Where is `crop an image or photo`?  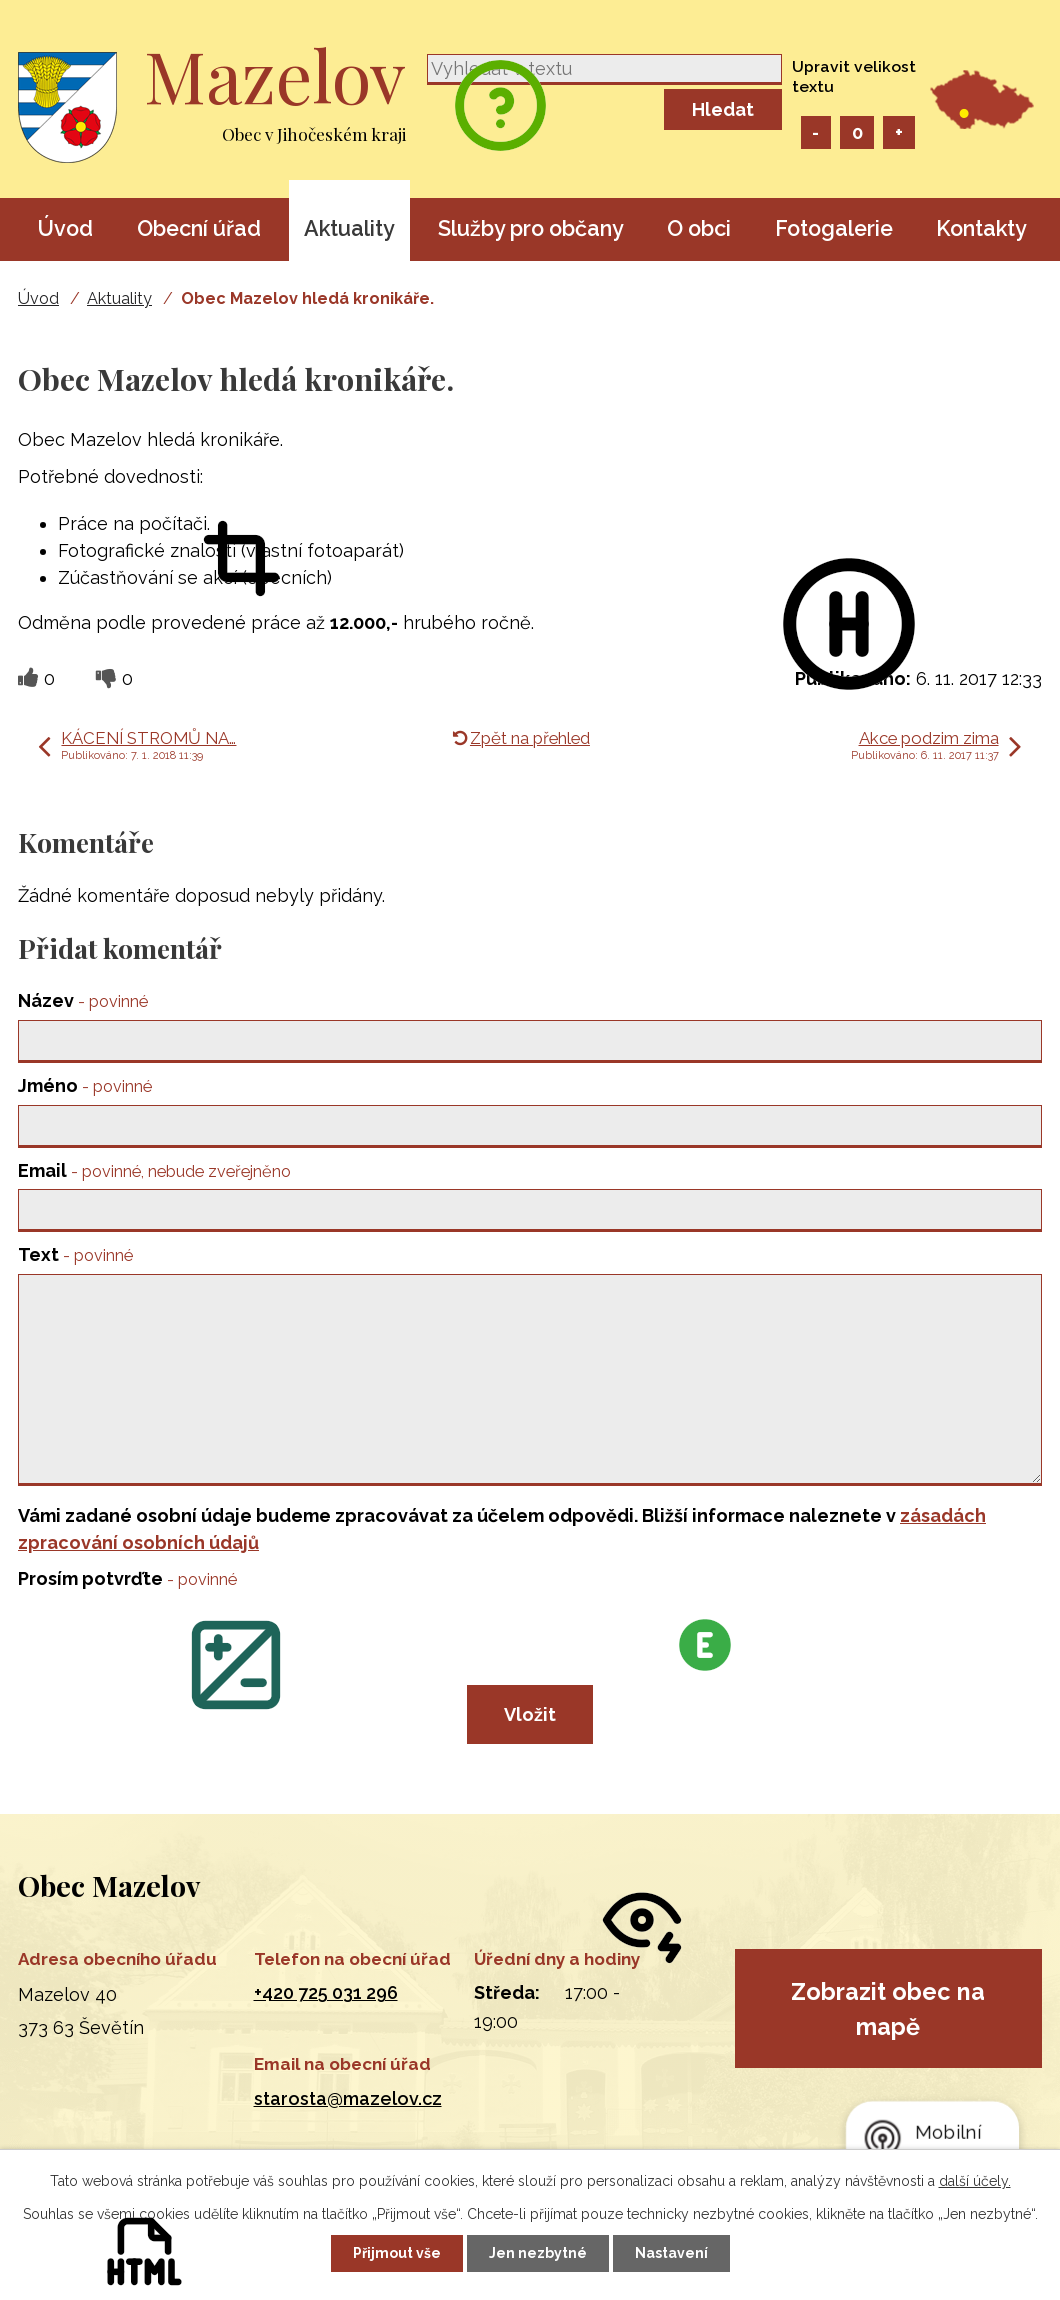
crop an image or photo is located at coordinates (241, 558).